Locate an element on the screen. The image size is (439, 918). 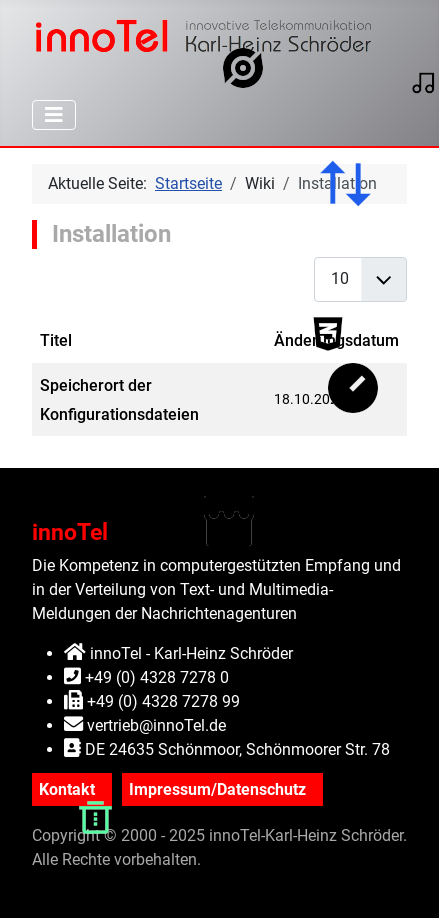
delete selected item is located at coordinates (95, 817).